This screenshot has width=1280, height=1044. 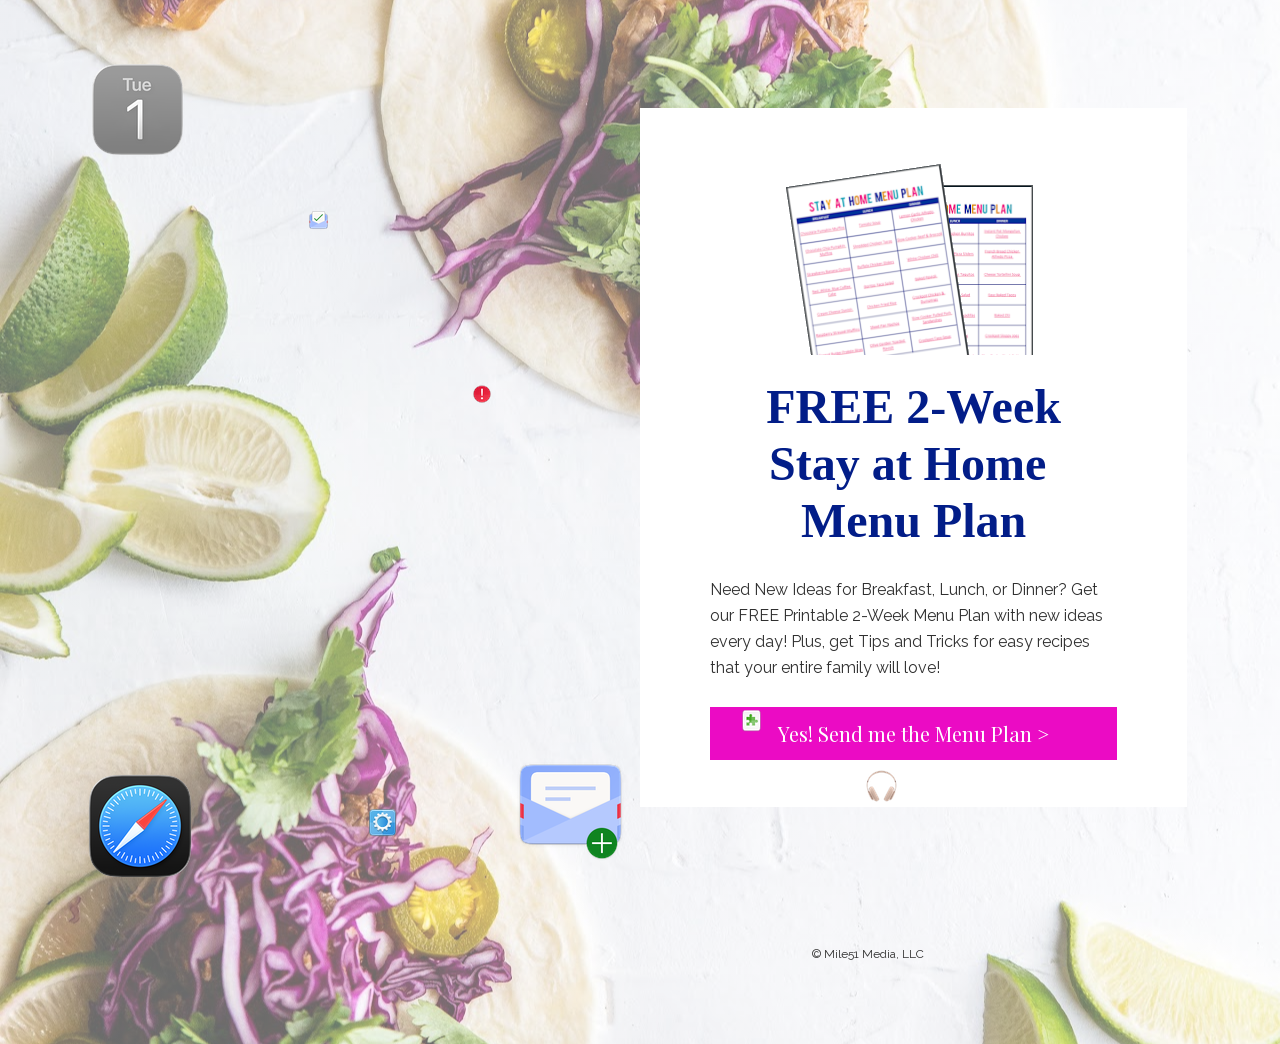 I want to click on mark email as not junk or spam, so click(x=318, y=220).